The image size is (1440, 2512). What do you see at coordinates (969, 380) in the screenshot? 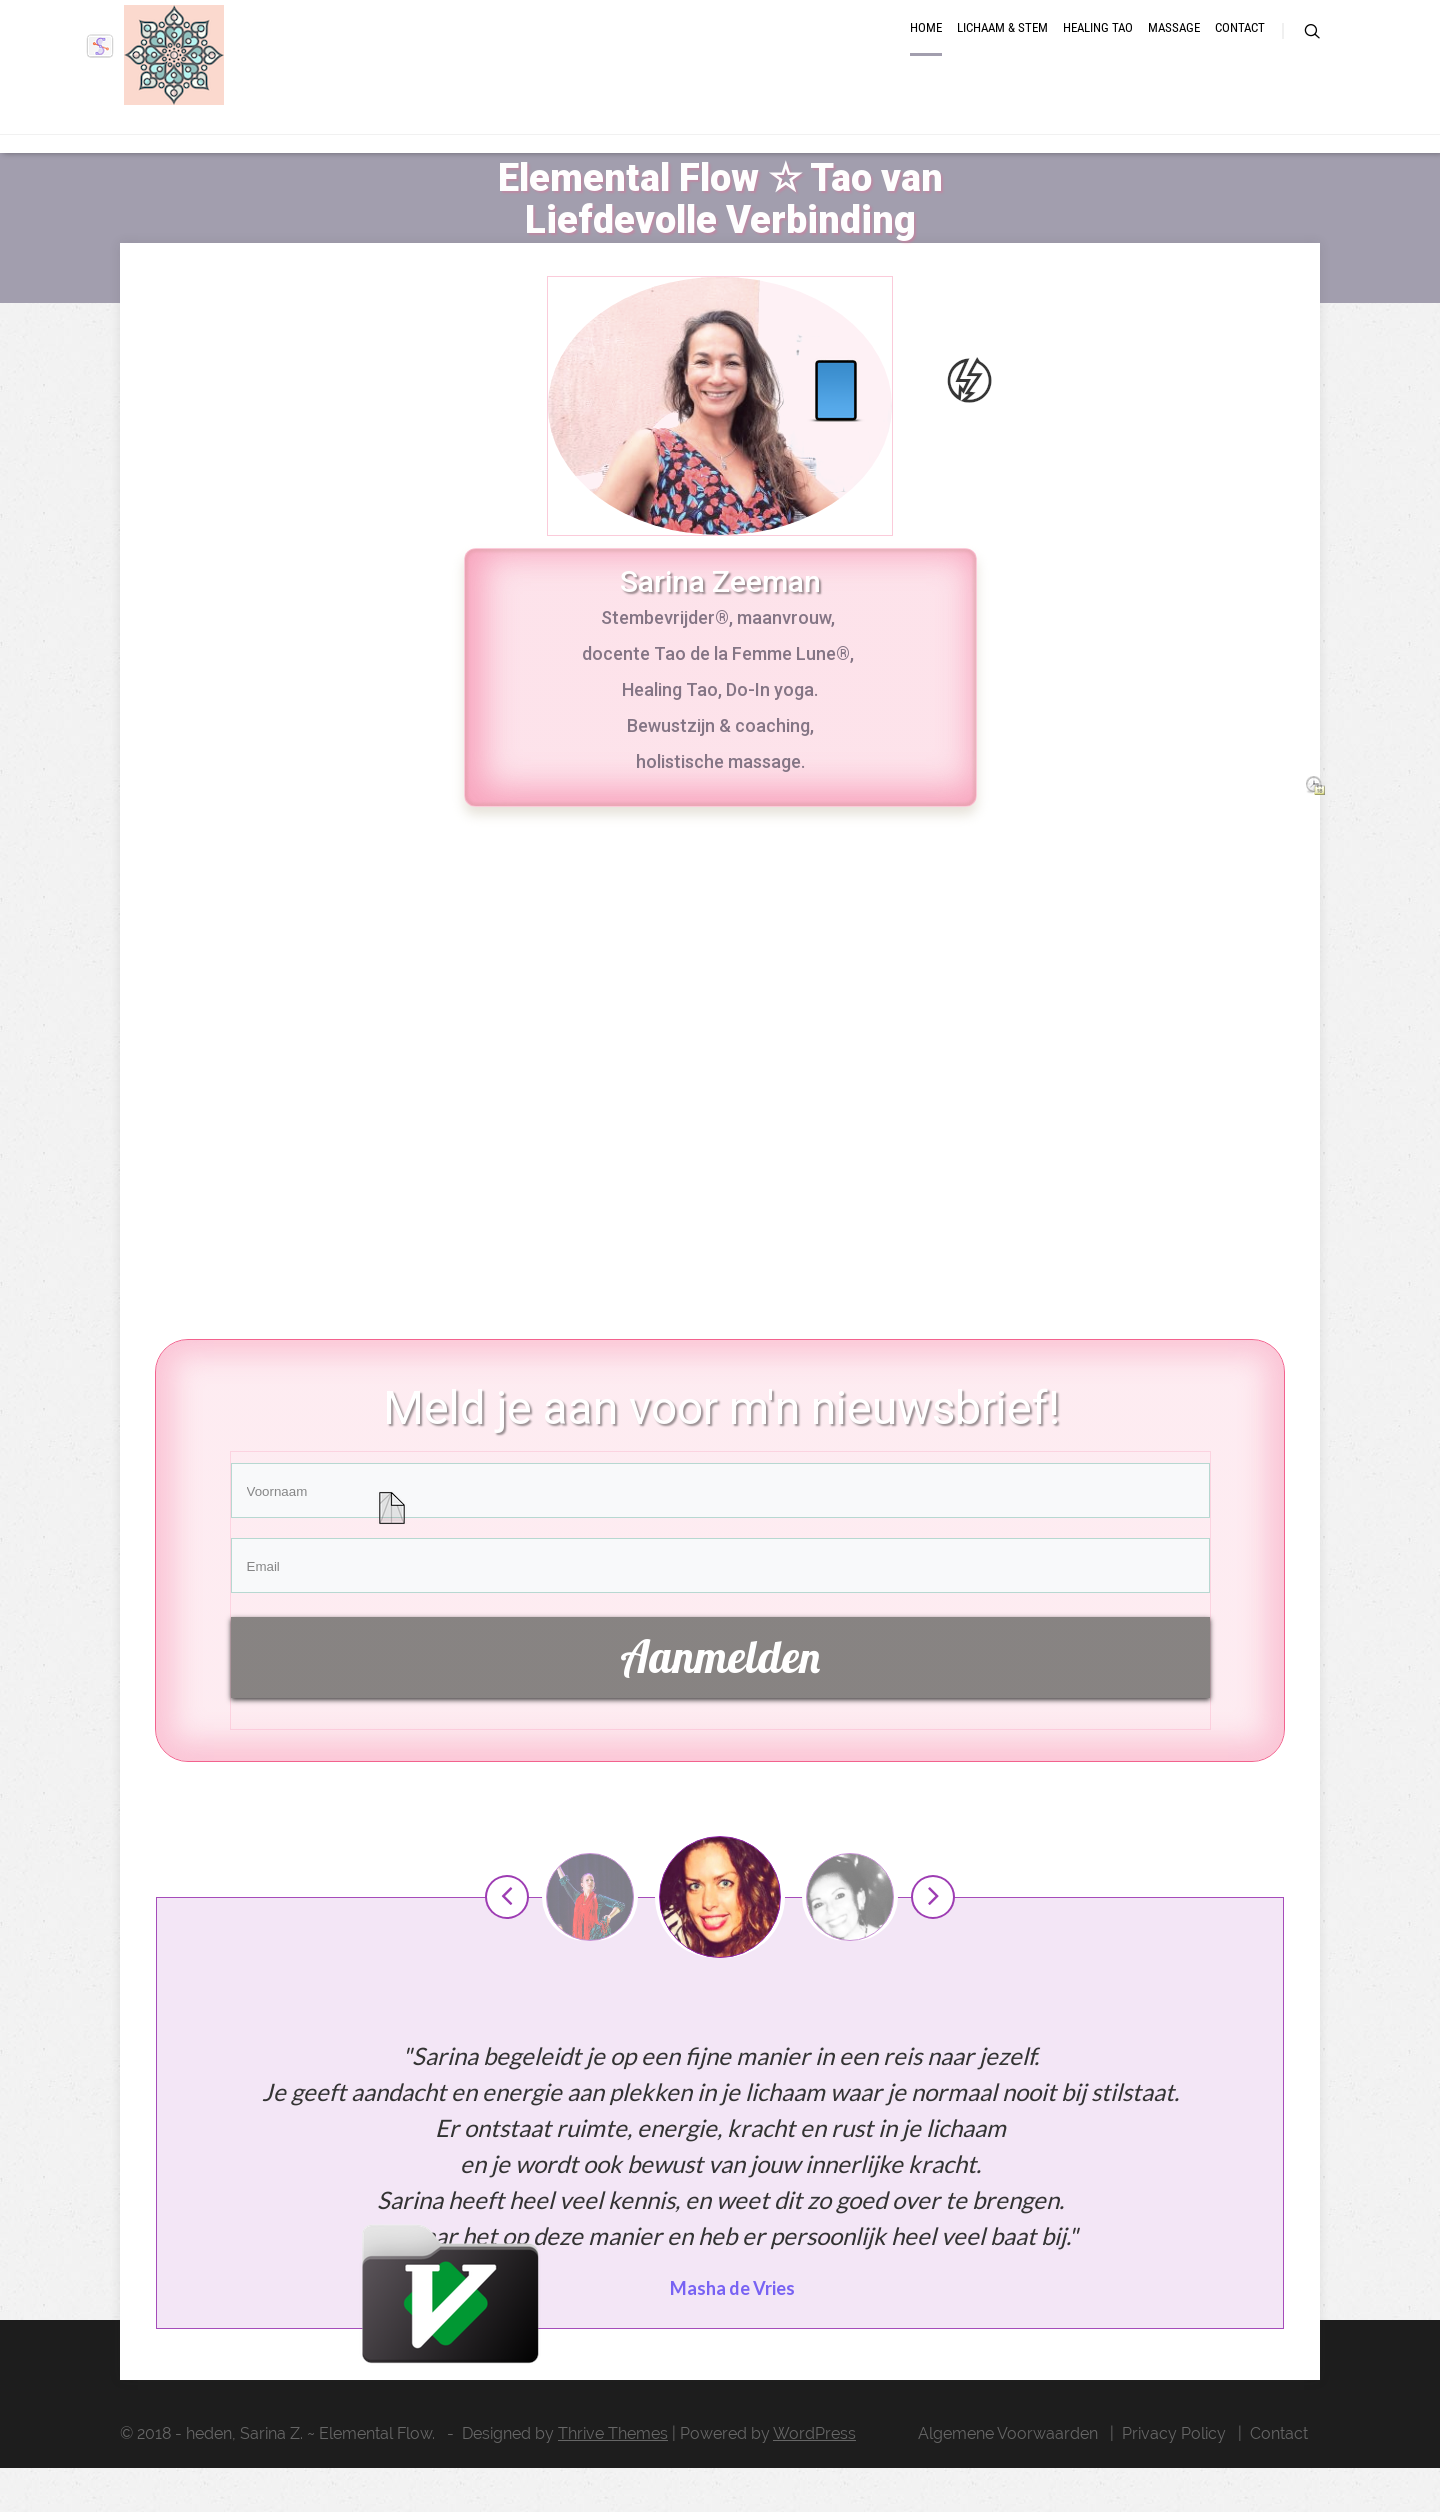
I see `thunderbolt port or connection status` at bounding box center [969, 380].